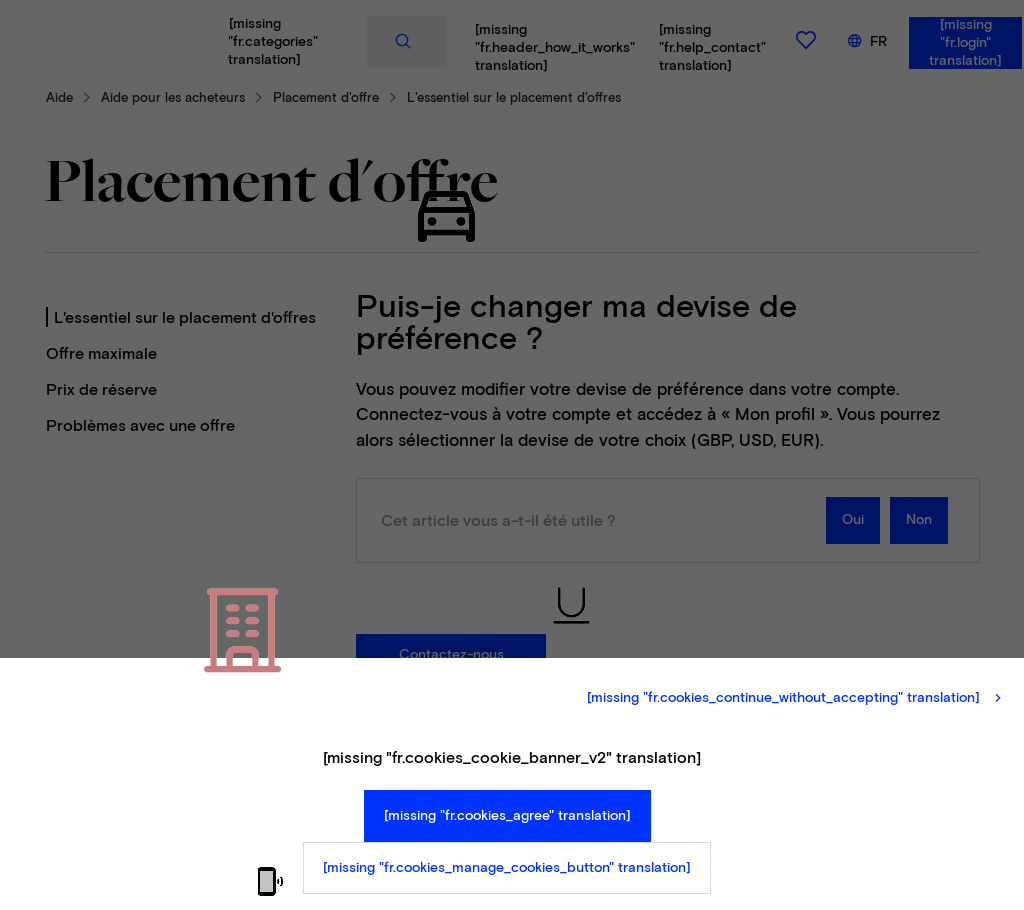  What do you see at coordinates (446, 216) in the screenshot?
I see `view estimated time of arrival for your drive` at bounding box center [446, 216].